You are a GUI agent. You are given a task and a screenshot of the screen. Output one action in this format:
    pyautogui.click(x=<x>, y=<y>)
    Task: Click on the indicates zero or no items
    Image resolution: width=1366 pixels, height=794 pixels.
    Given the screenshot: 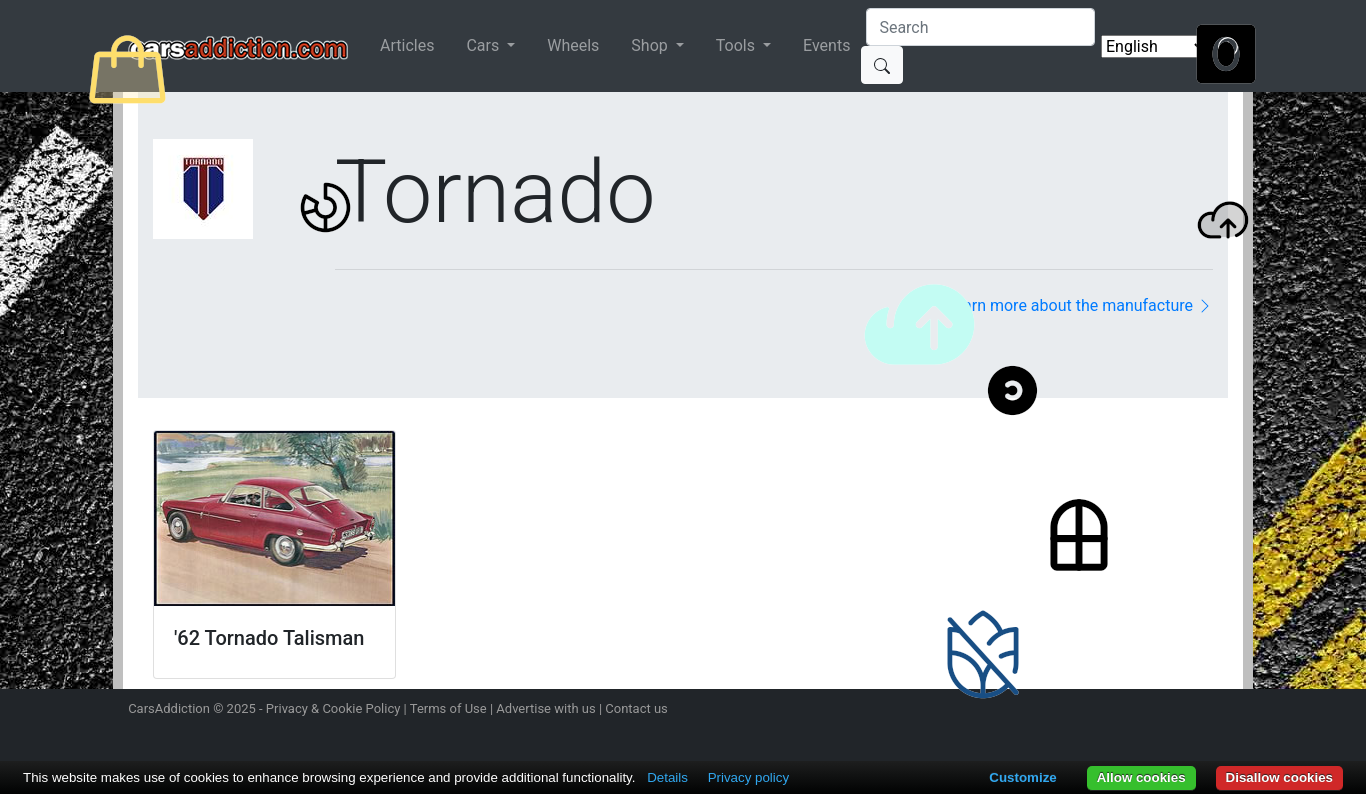 What is the action you would take?
    pyautogui.click(x=1226, y=54)
    